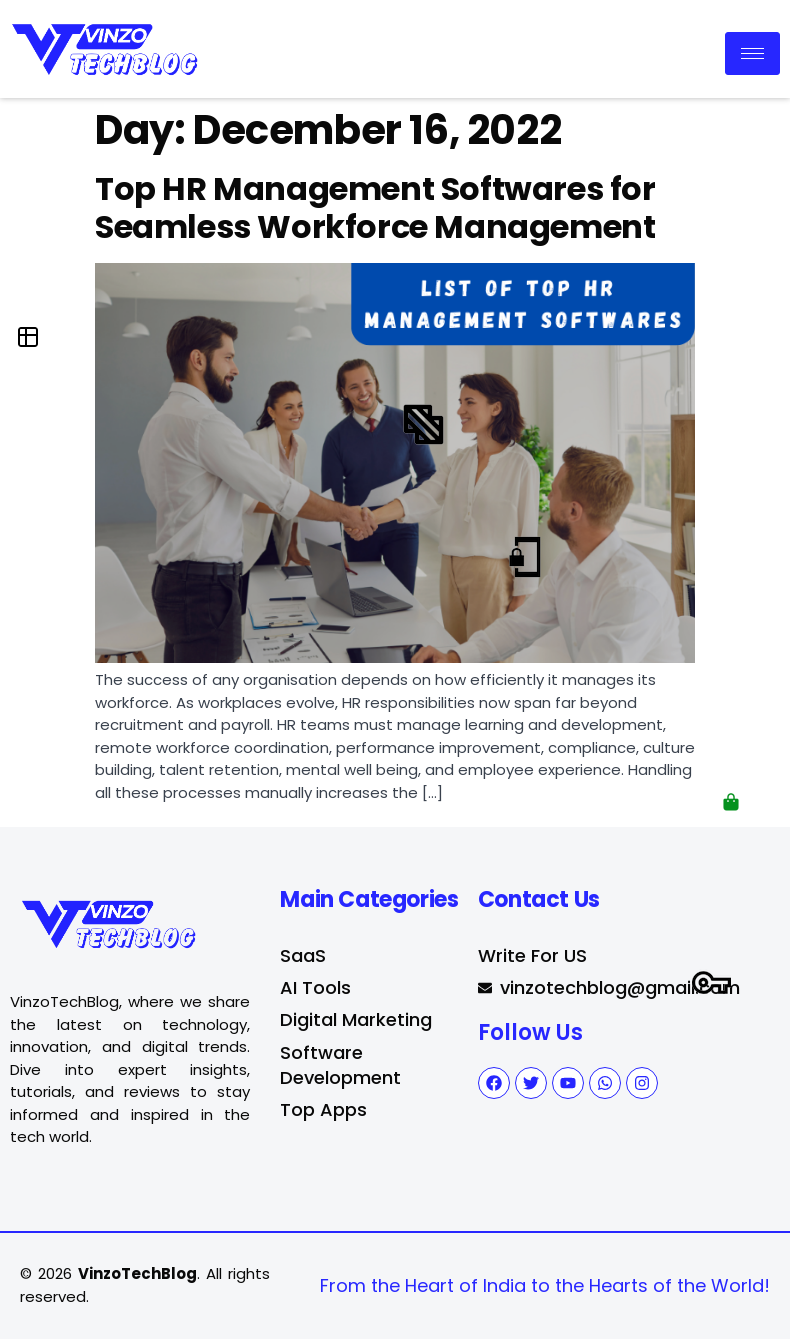 The width and height of the screenshot is (790, 1339). Describe the element at coordinates (731, 803) in the screenshot. I see `view your shopping bag` at that location.